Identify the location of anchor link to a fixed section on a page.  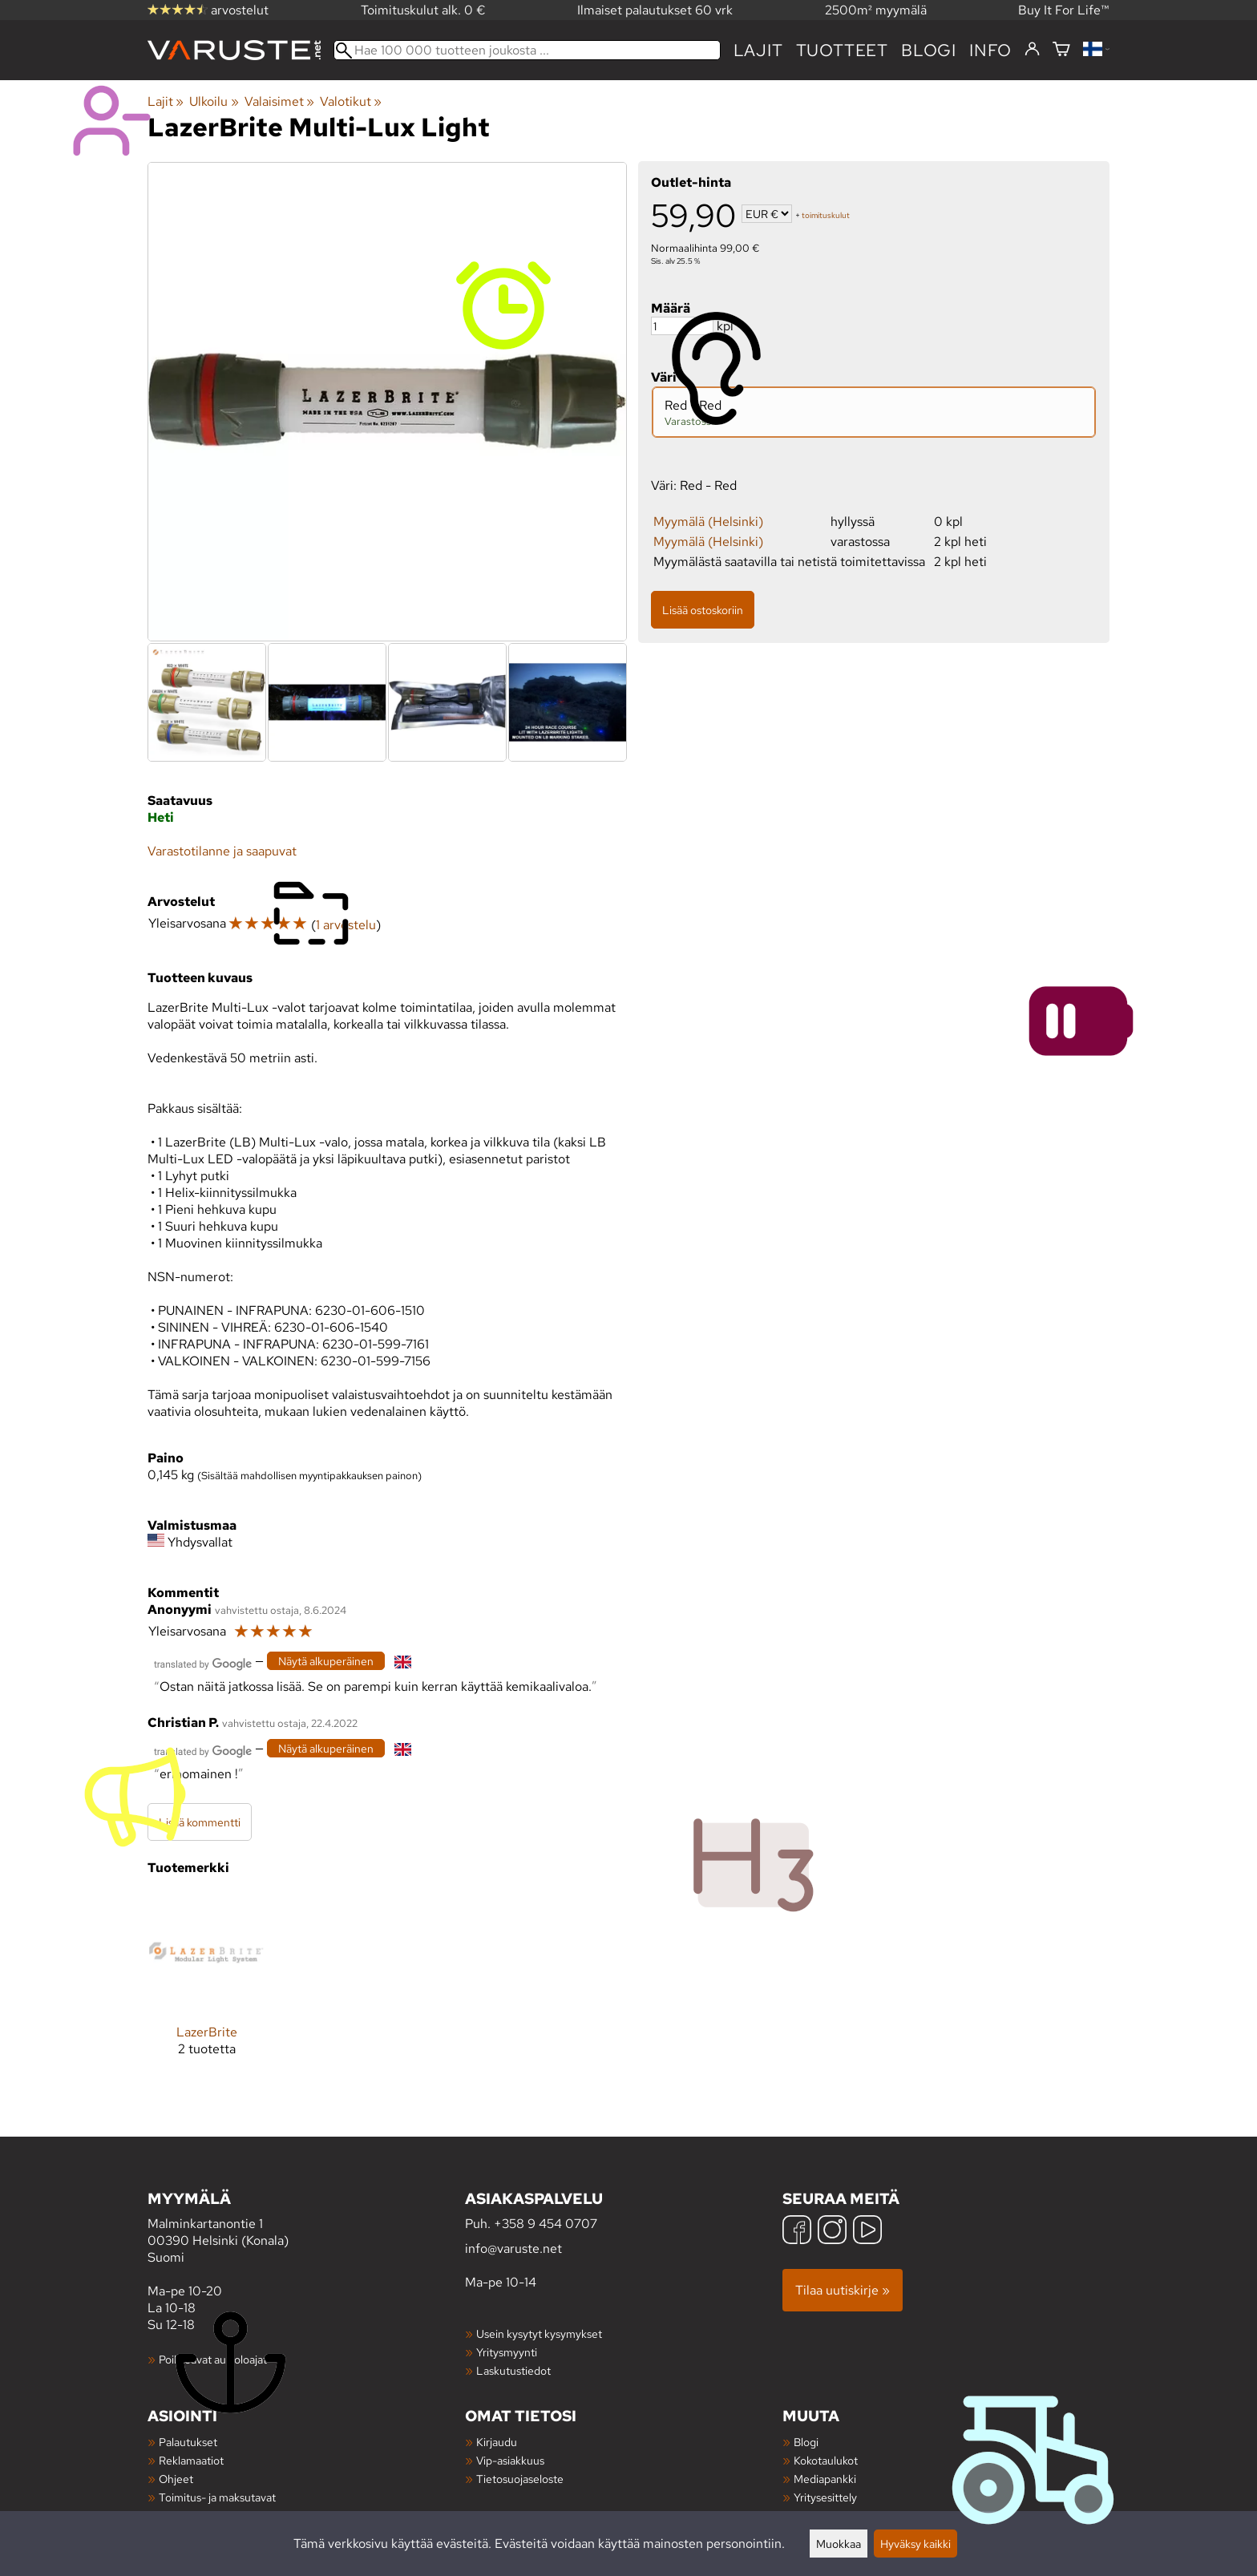
(230, 2362).